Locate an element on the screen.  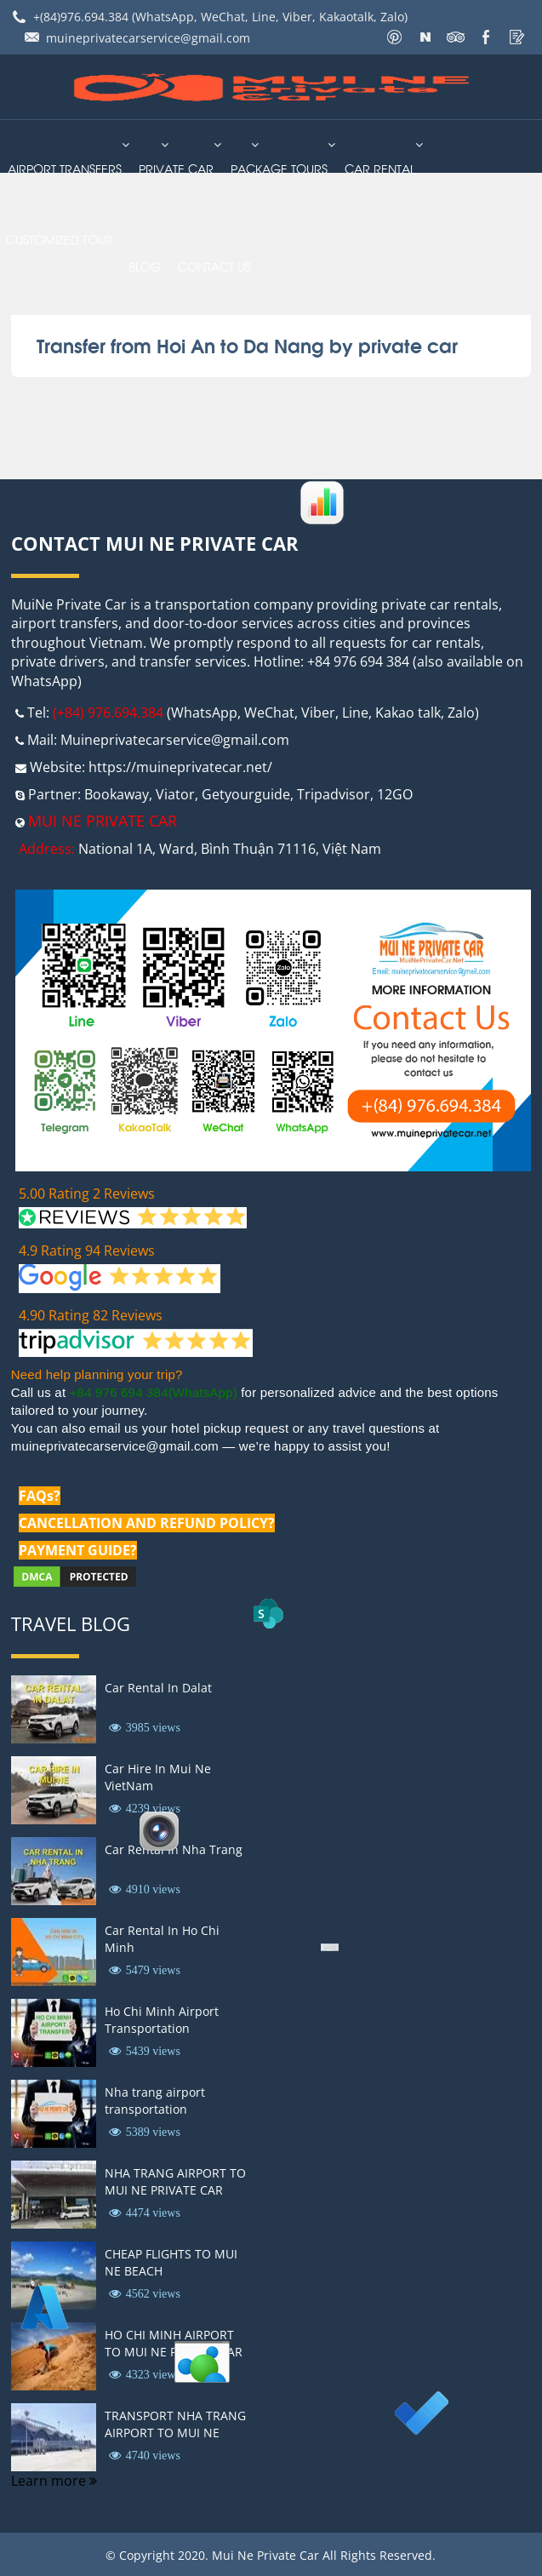
open Microsoft SharePoint app is located at coordinates (268, 1613).